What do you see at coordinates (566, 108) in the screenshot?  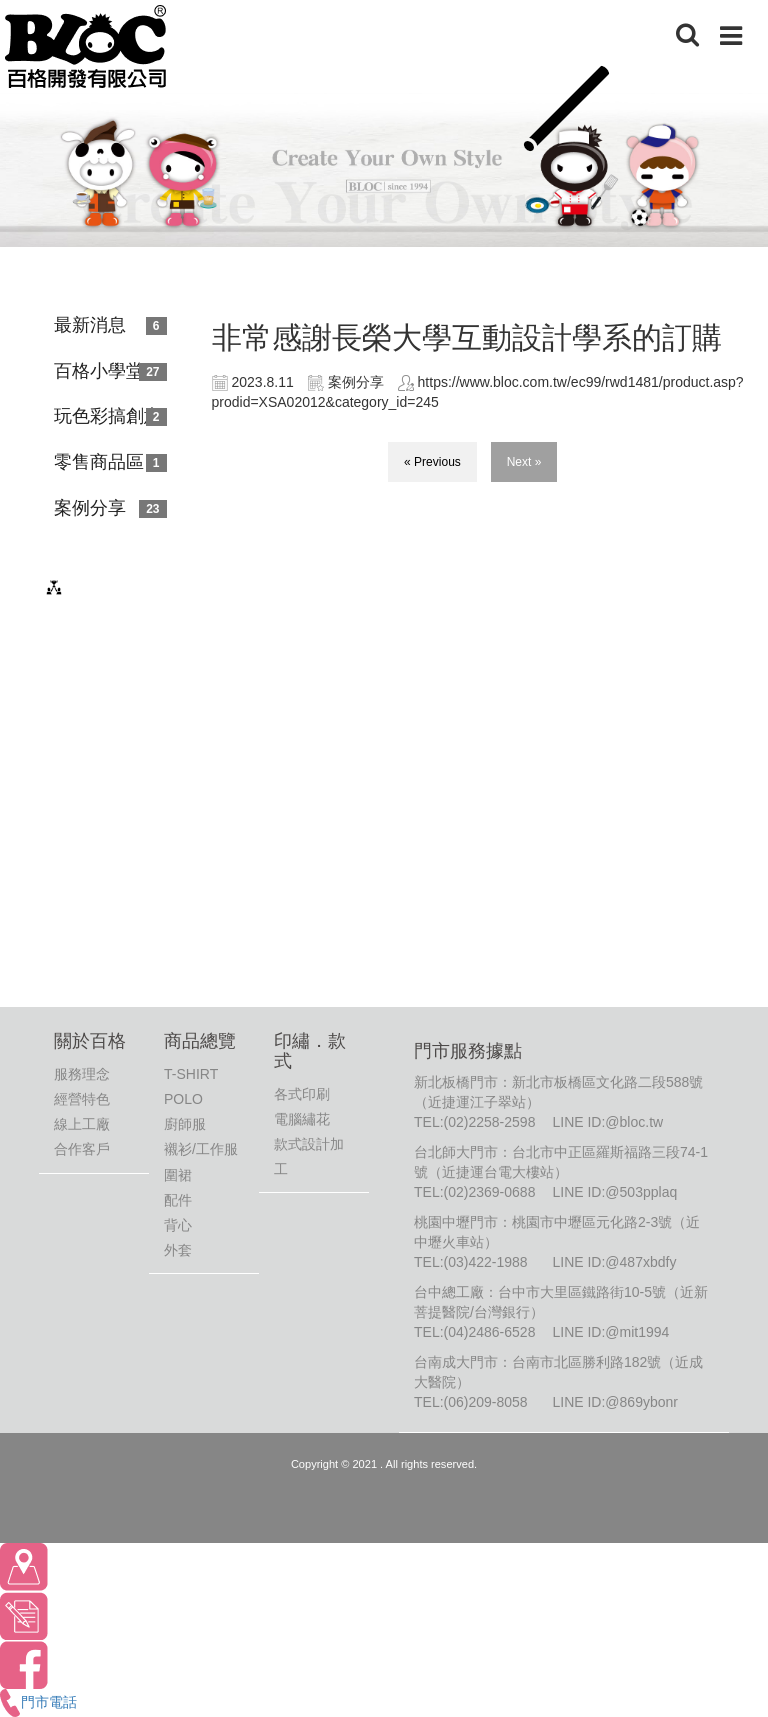 I see `place a straight pipe segment` at bounding box center [566, 108].